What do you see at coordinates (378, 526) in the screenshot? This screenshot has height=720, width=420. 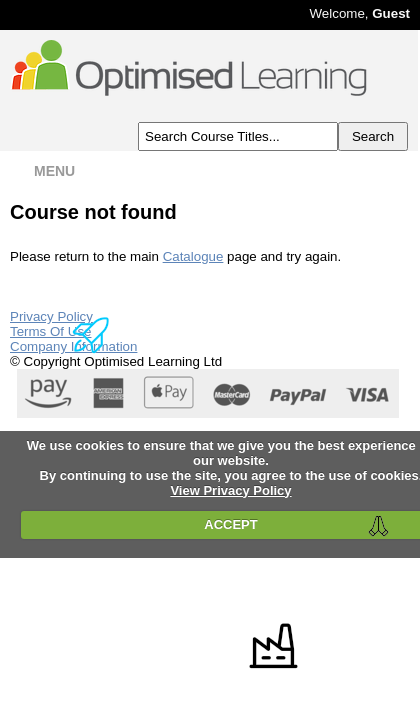 I see `send a prayer or blessing` at bounding box center [378, 526].